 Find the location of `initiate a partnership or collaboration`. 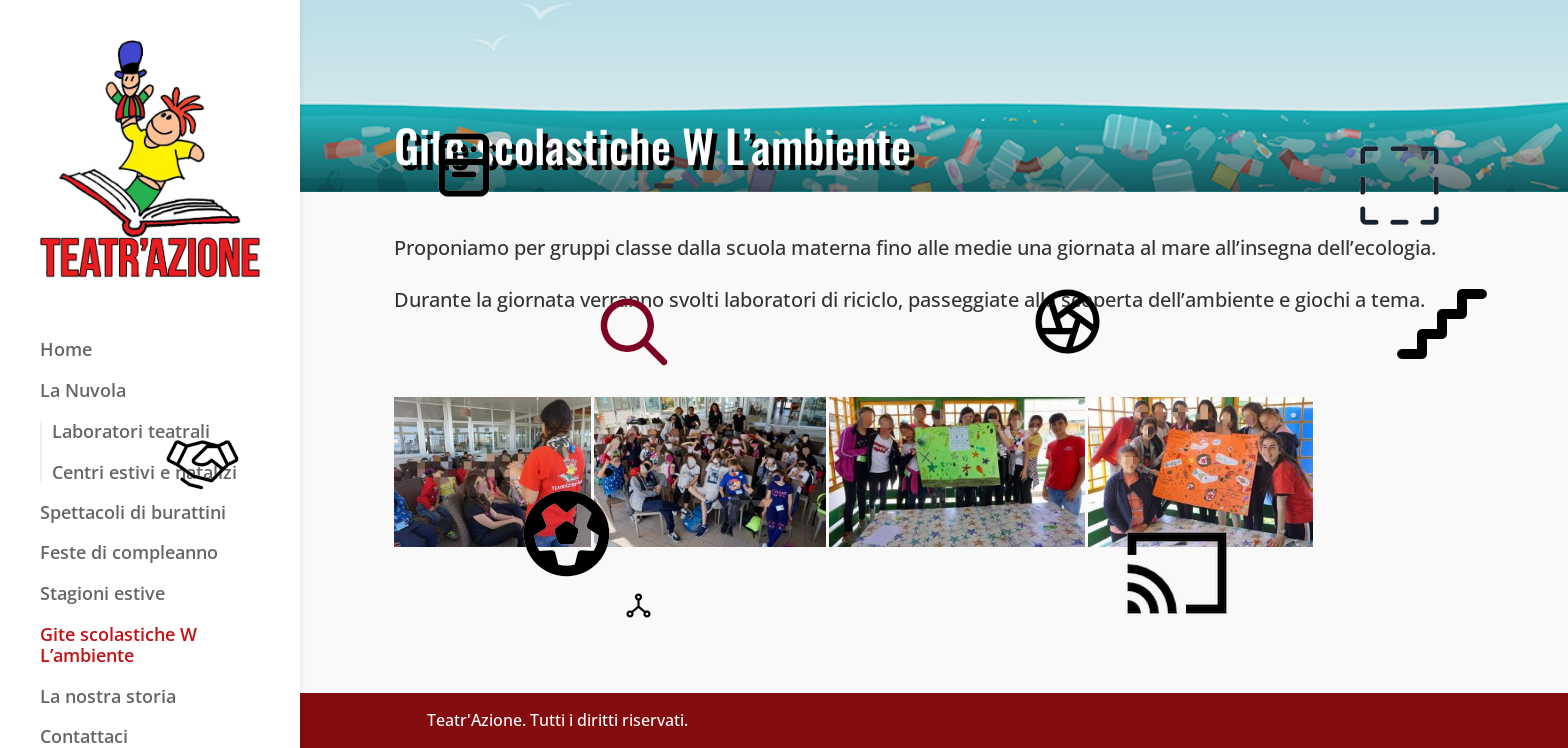

initiate a partnership or collaboration is located at coordinates (202, 462).